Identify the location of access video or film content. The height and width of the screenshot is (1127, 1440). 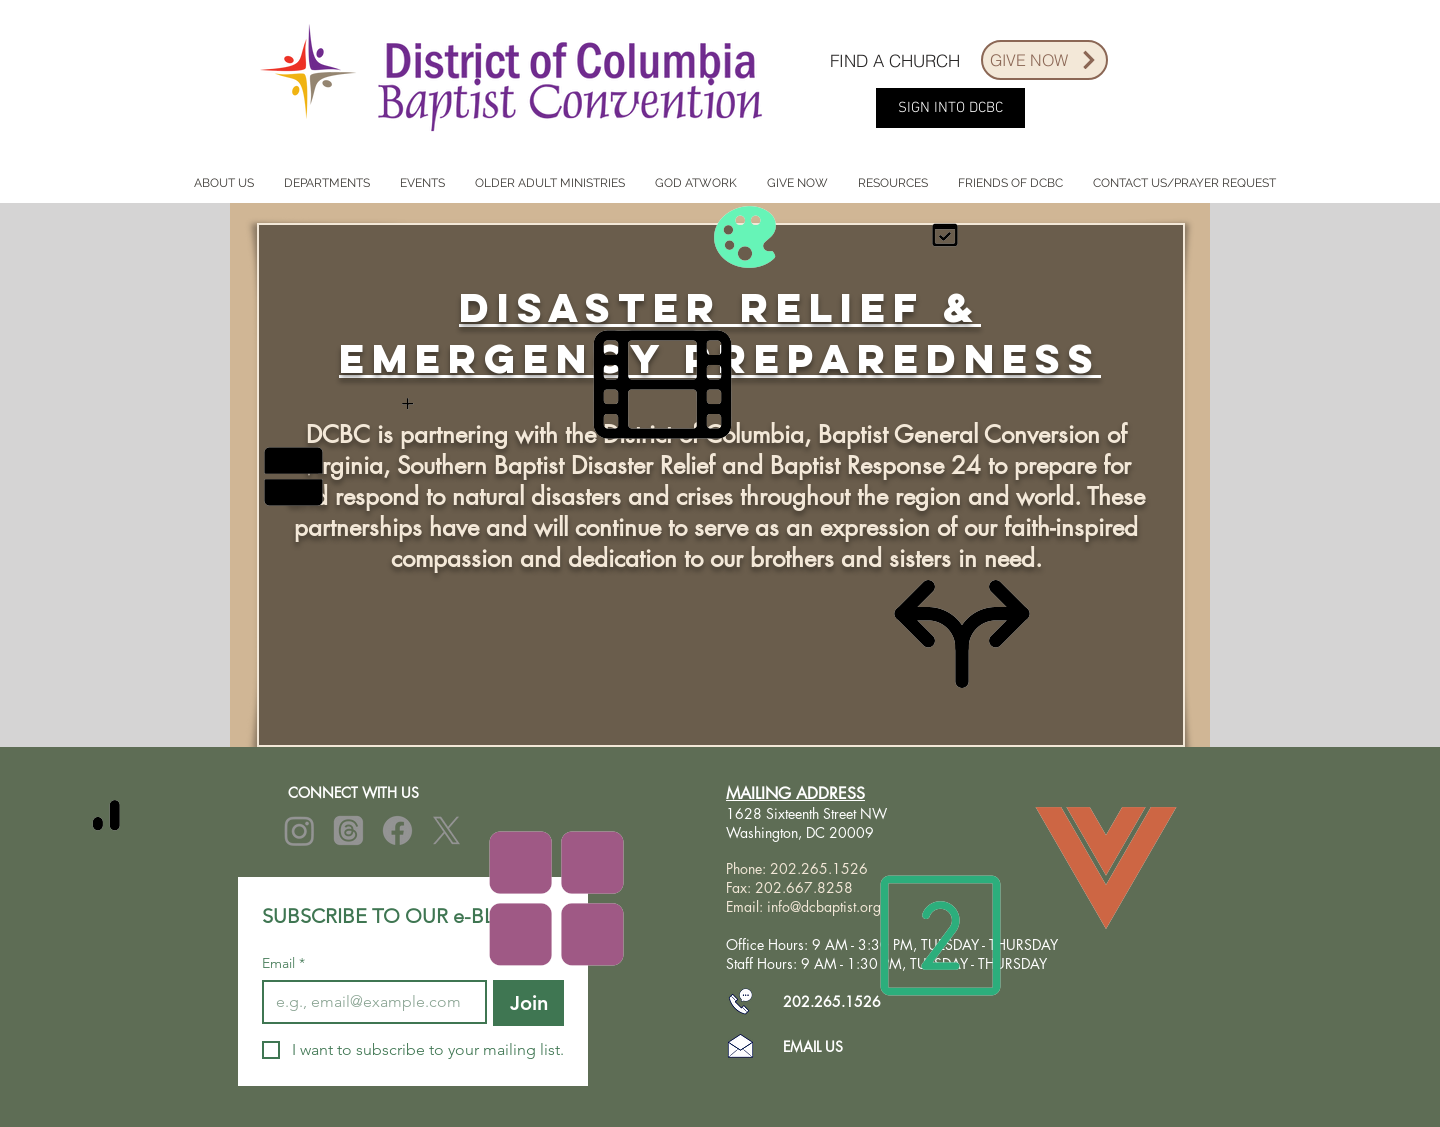
(662, 384).